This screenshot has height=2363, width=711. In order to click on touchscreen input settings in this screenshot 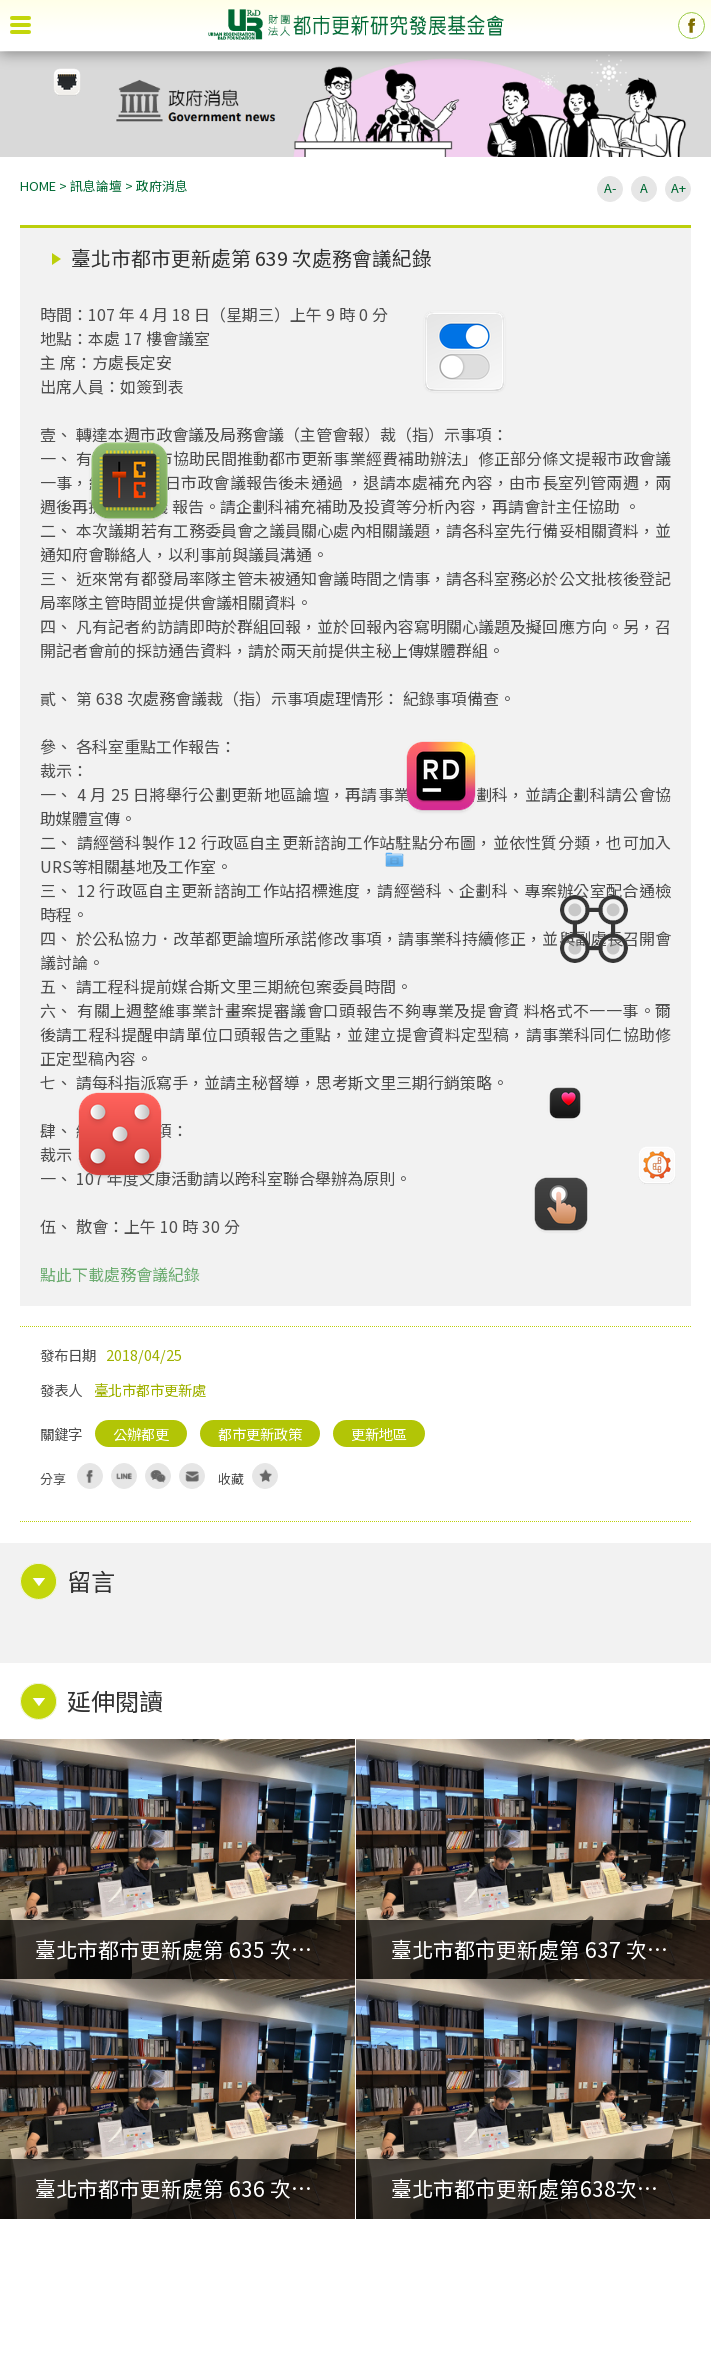, I will do `click(561, 1204)`.